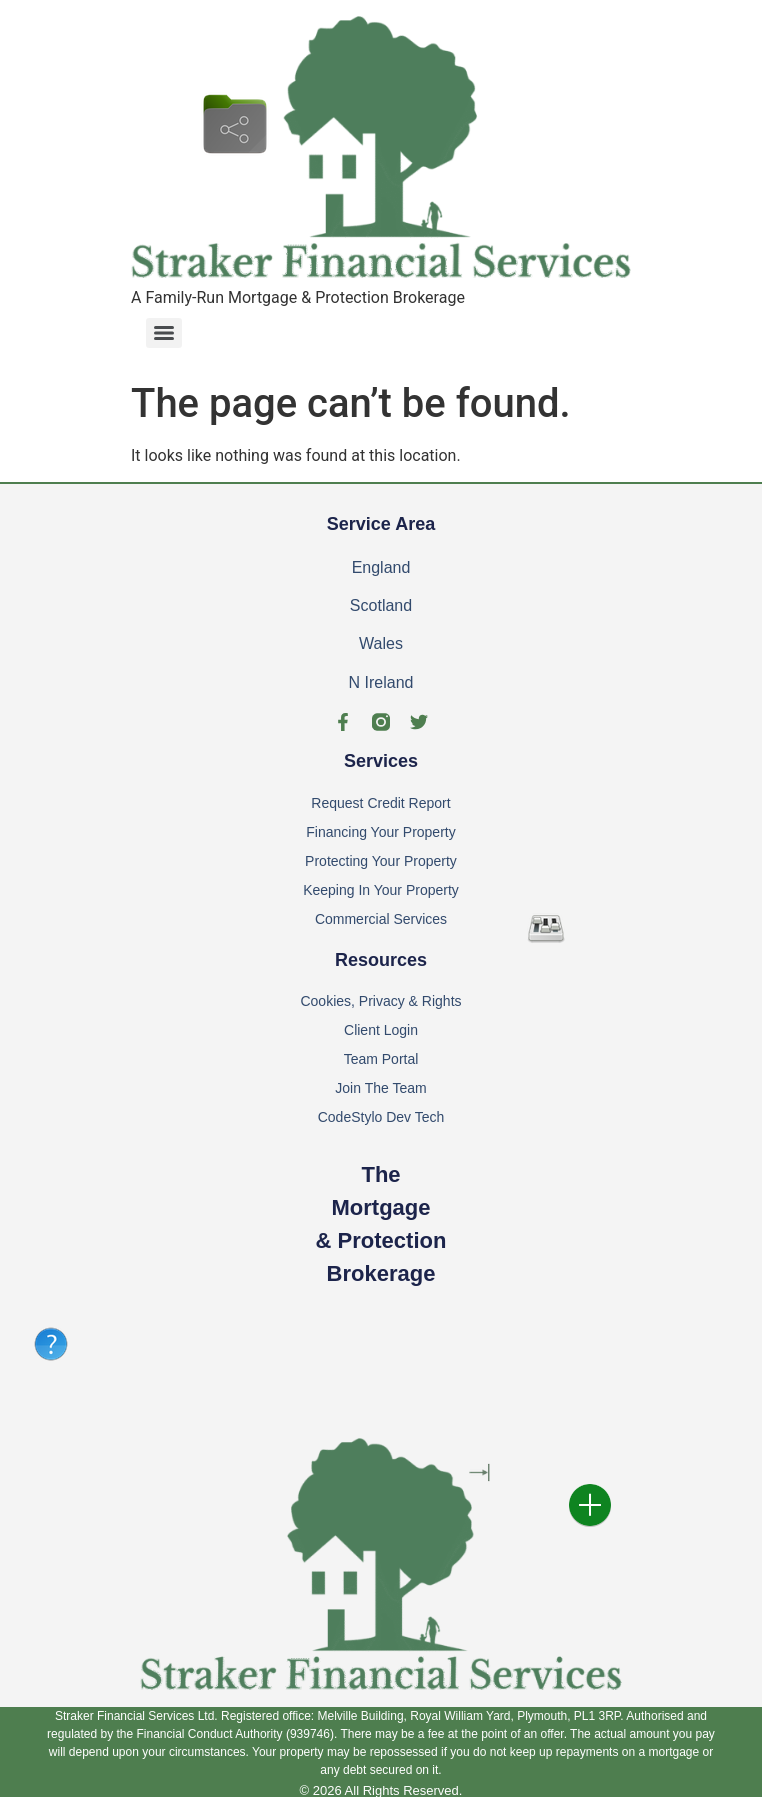  I want to click on access your public shared folder, so click(235, 124).